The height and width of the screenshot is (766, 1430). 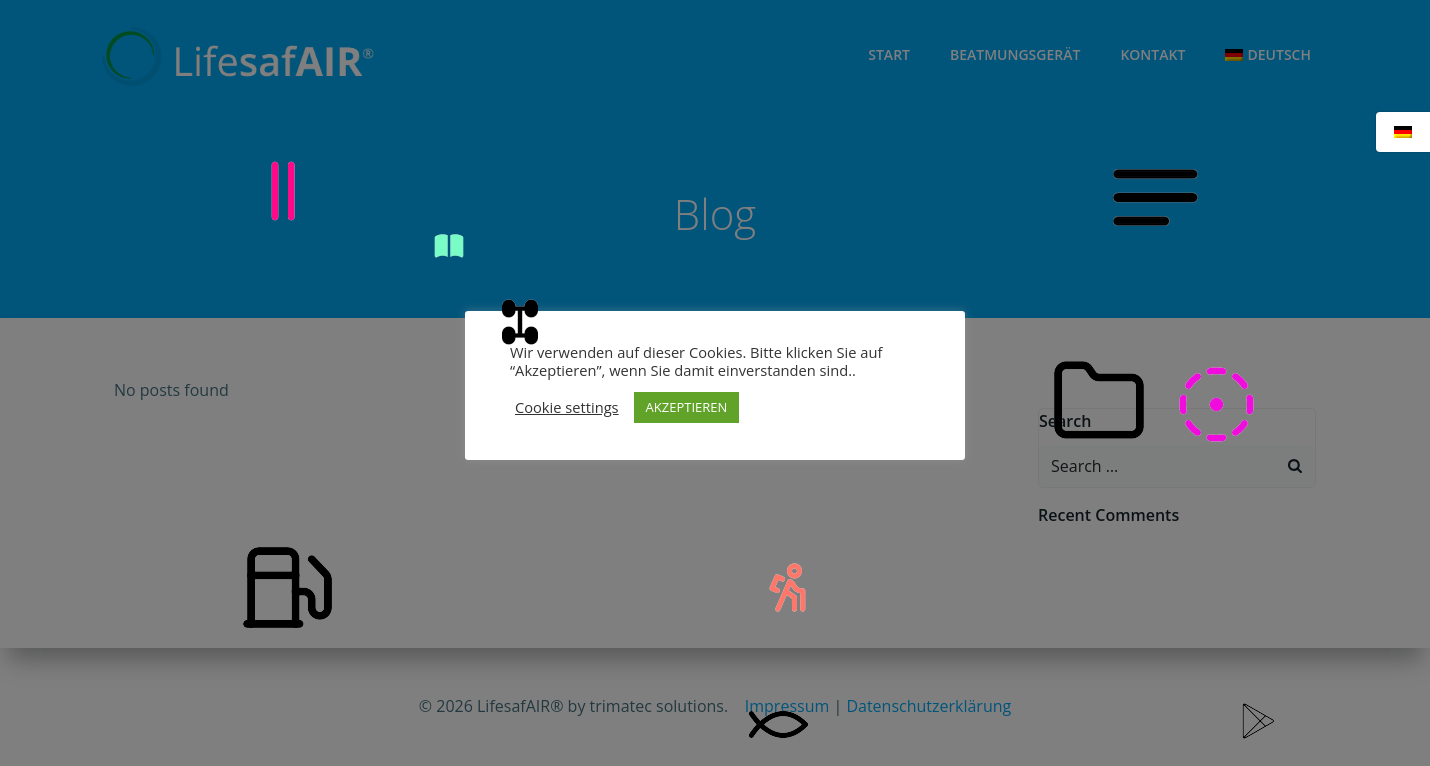 What do you see at coordinates (1155, 197) in the screenshot?
I see `view or edit notes` at bounding box center [1155, 197].